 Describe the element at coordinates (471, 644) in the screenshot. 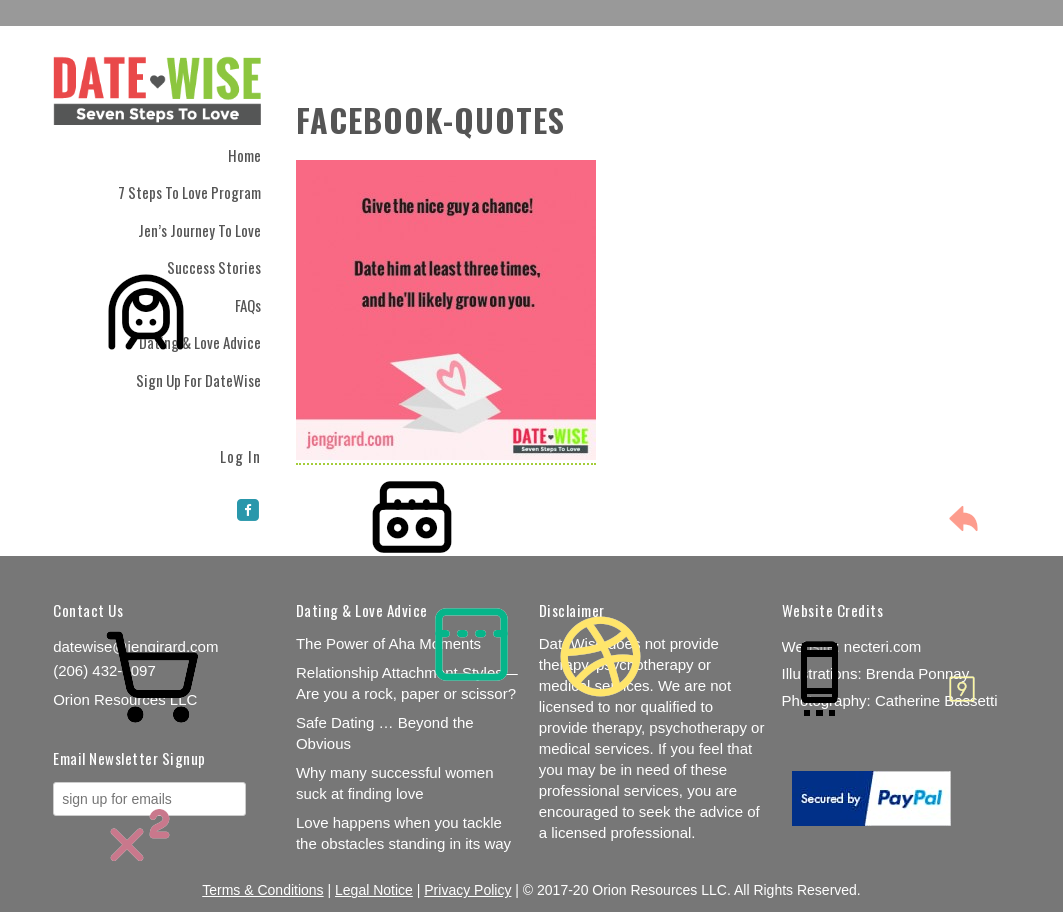

I see `toggle optional top panel visibility` at that location.